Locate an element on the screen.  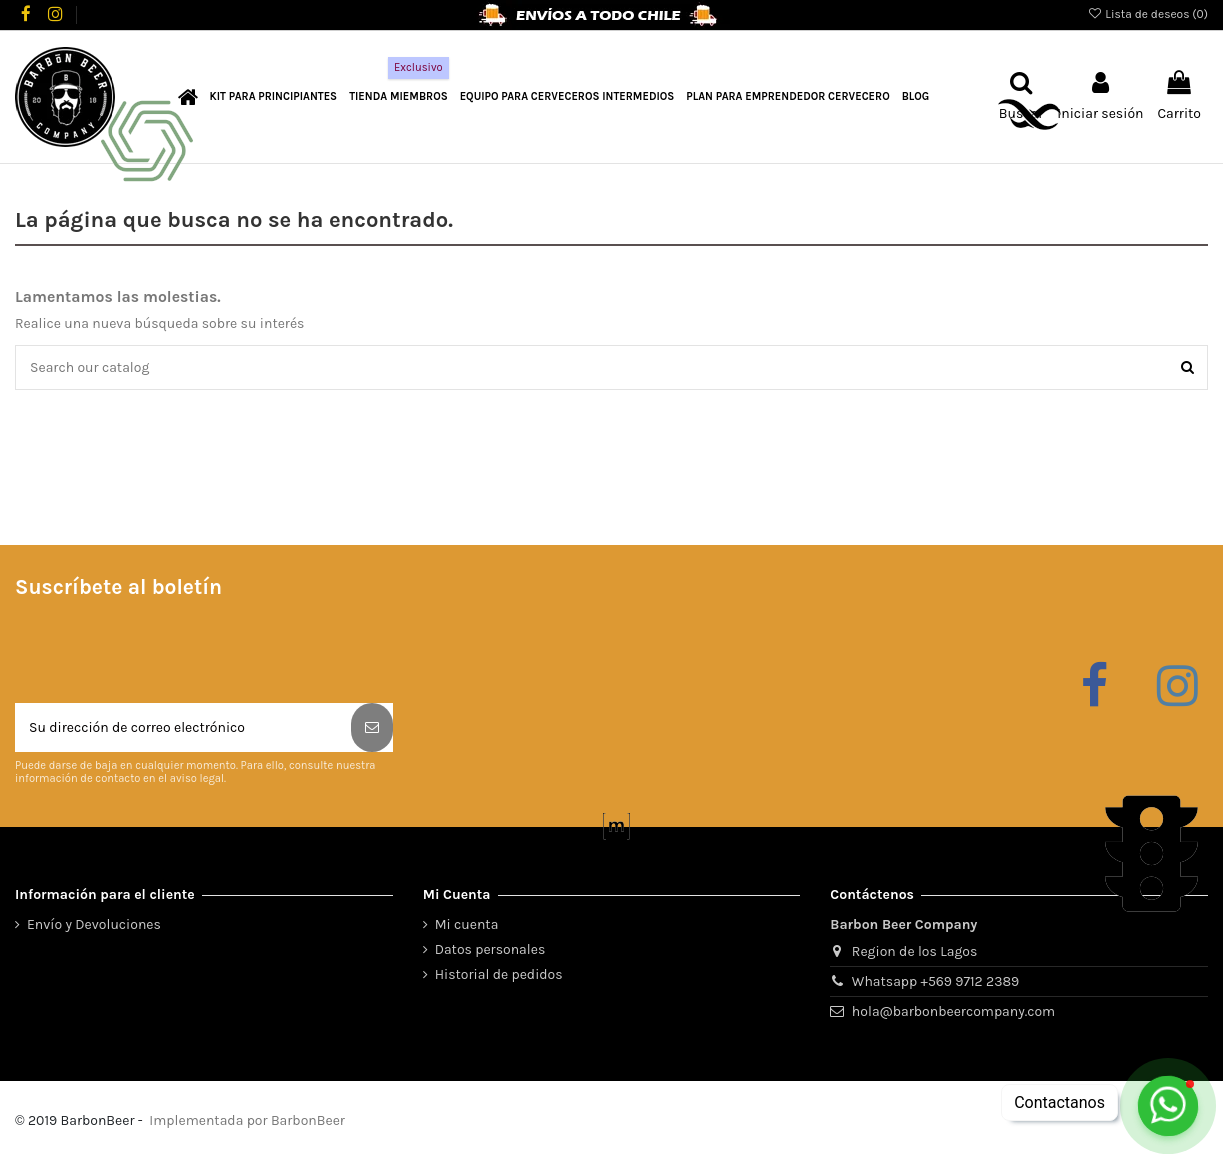
plume app or service logo is located at coordinates (147, 141).